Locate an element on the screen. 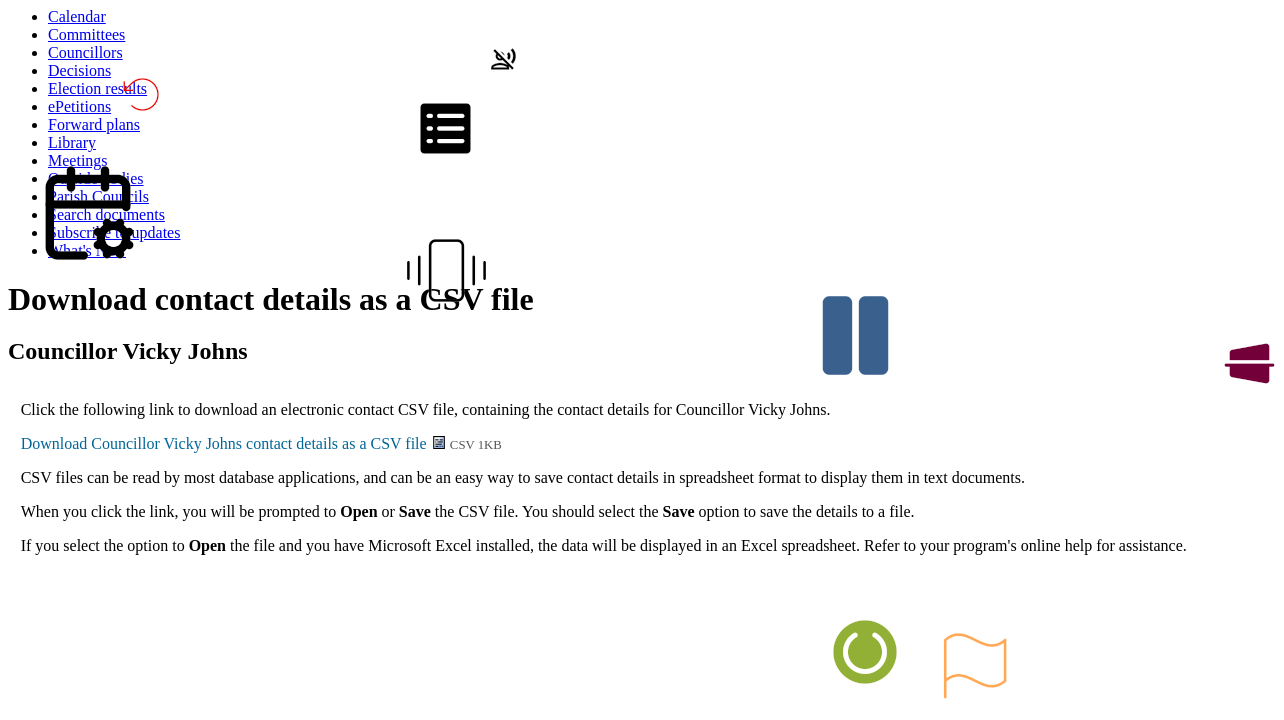 This screenshot has height=720, width=1284. toggle perspective view mode is located at coordinates (1249, 363).